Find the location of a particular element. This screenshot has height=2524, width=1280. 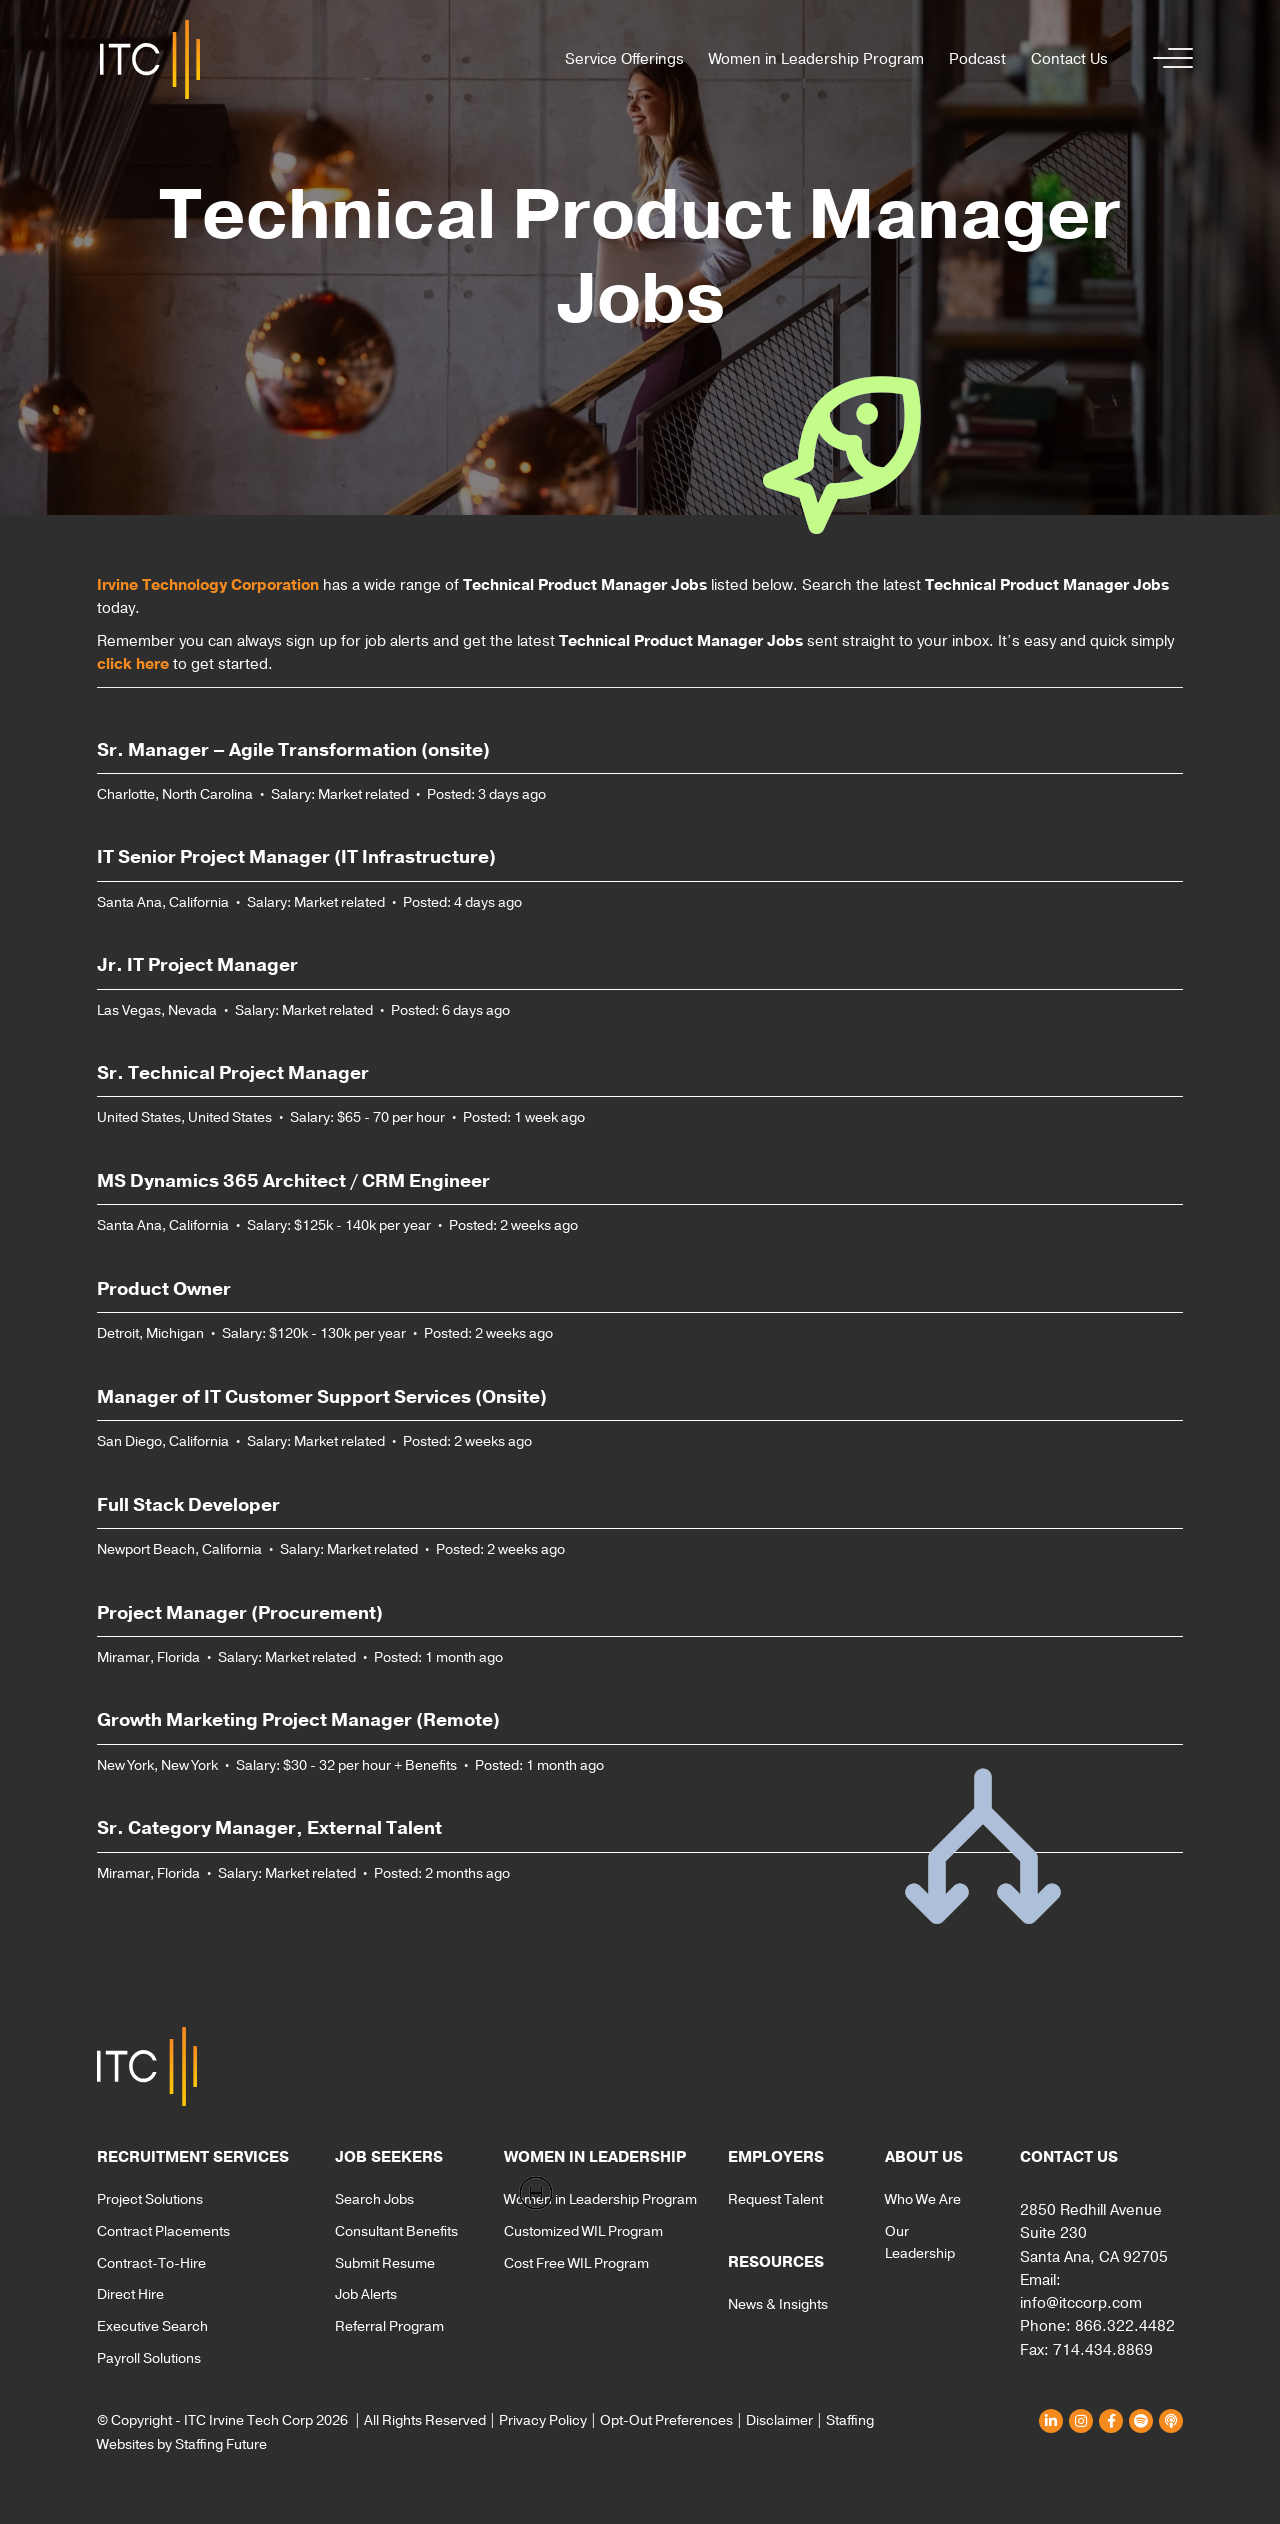

split content into multiple paths is located at coordinates (983, 1852).